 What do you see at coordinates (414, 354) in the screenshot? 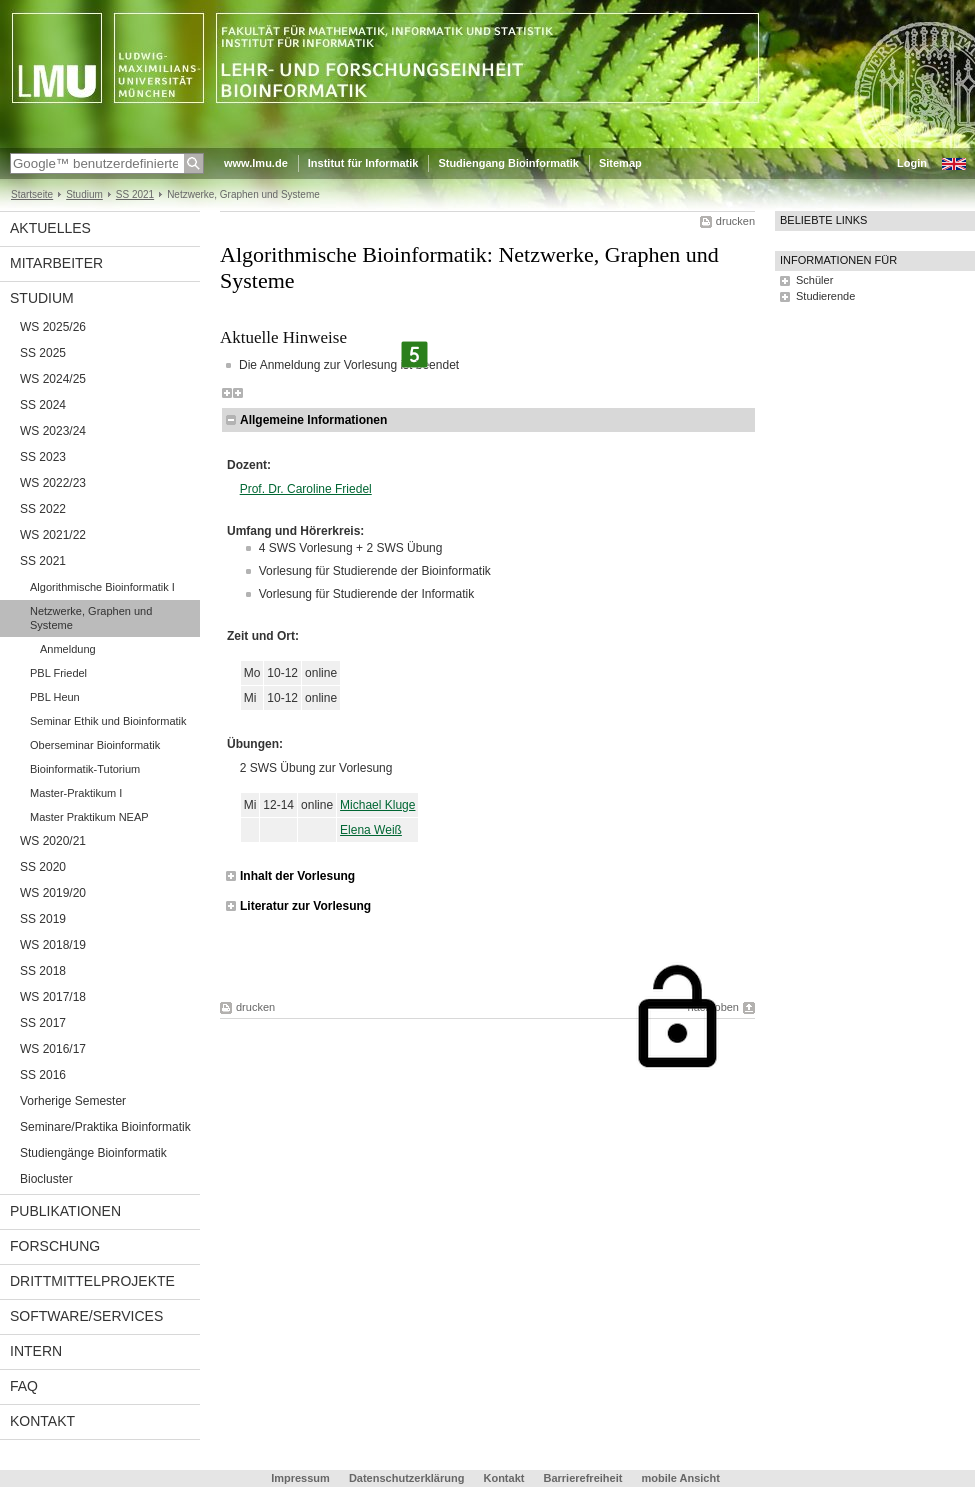
I see `indicates step 5 in a numbered sequence` at bounding box center [414, 354].